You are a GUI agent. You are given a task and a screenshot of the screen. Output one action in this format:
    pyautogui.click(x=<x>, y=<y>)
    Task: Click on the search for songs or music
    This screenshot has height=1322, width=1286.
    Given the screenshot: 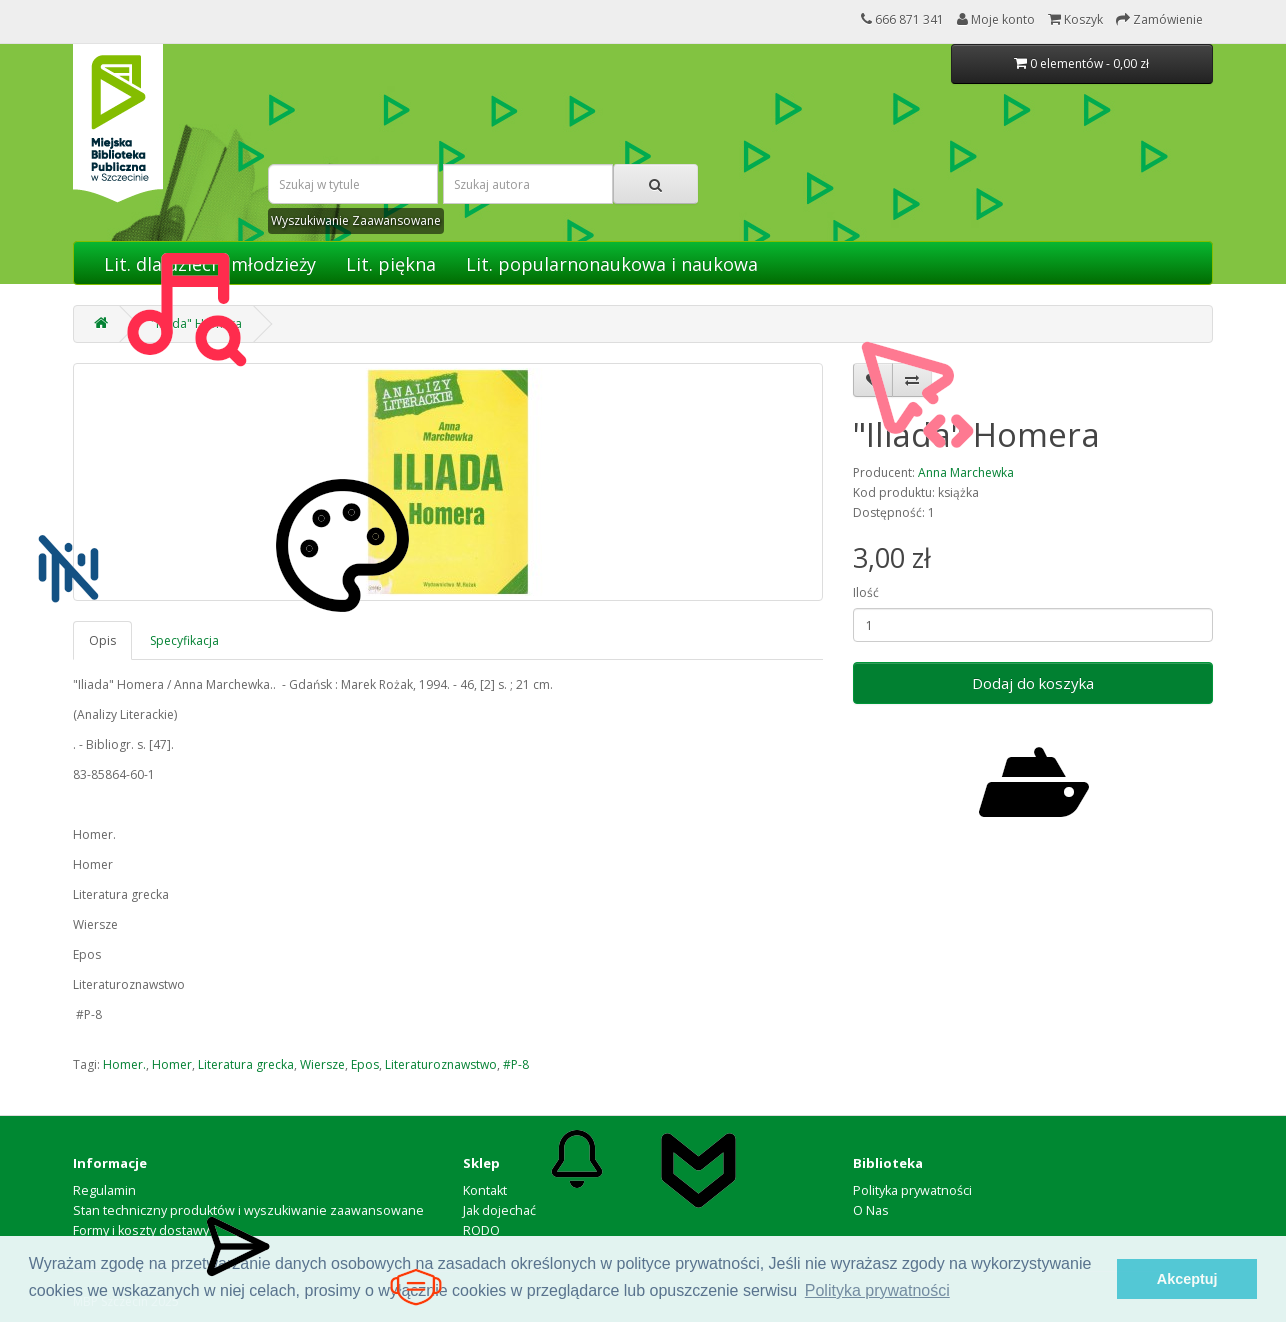 What is the action you would take?
    pyautogui.click(x=184, y=304)
    